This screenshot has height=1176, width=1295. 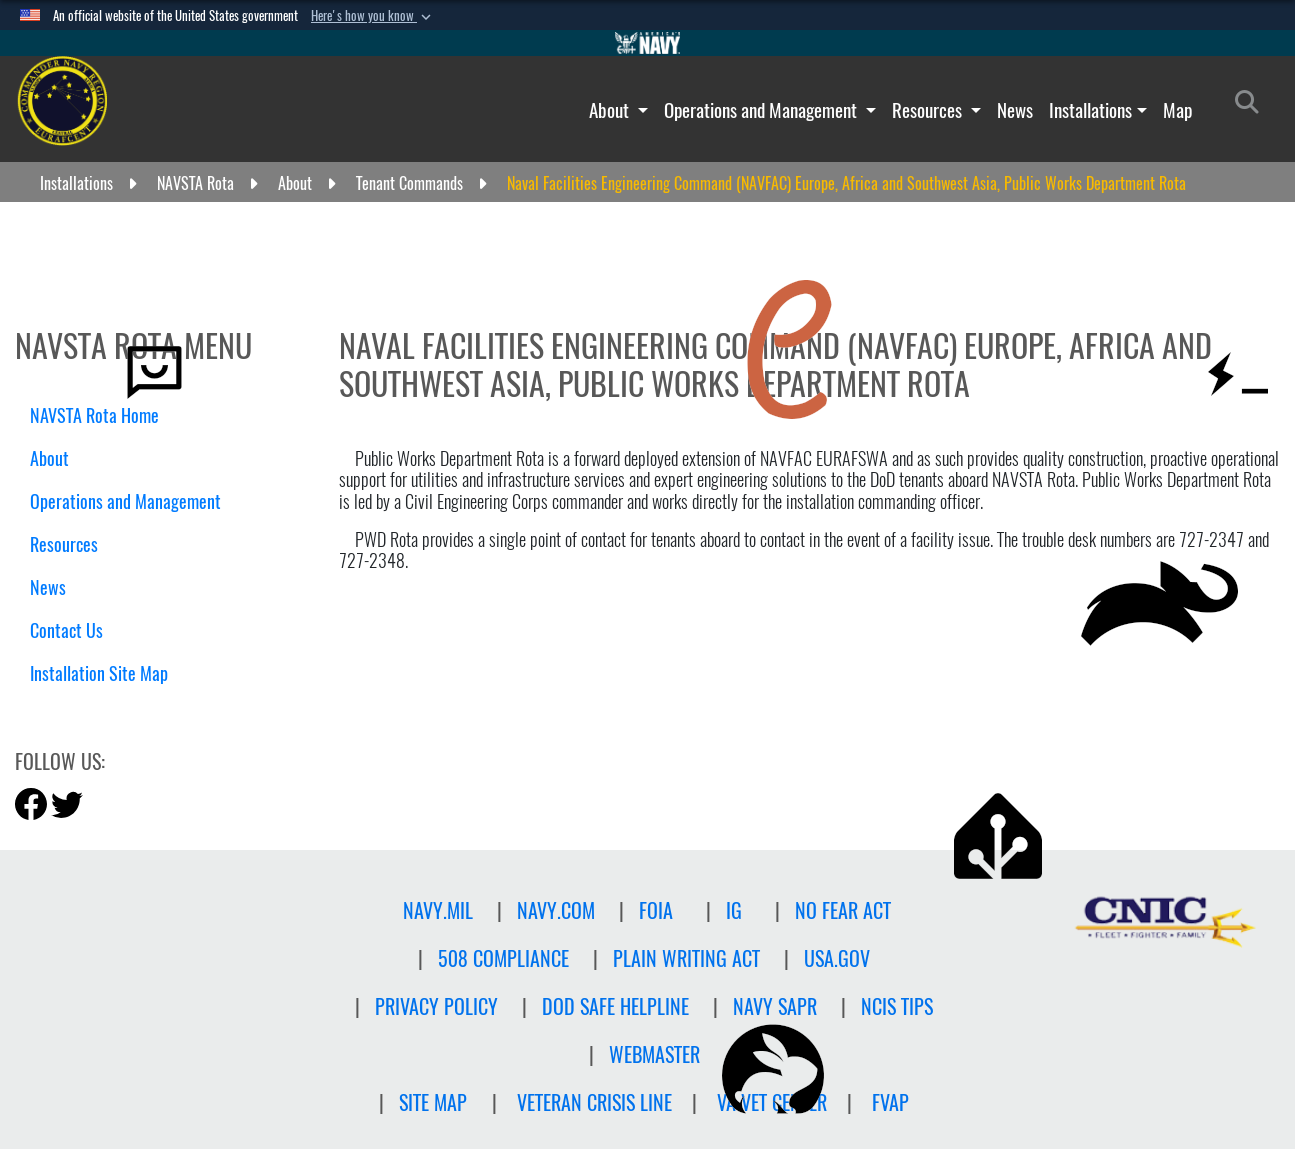 What do you see at coordinates (998, 836) in the screenshot?
I see `open Home Assistant app` at bounding box center [998, 836].